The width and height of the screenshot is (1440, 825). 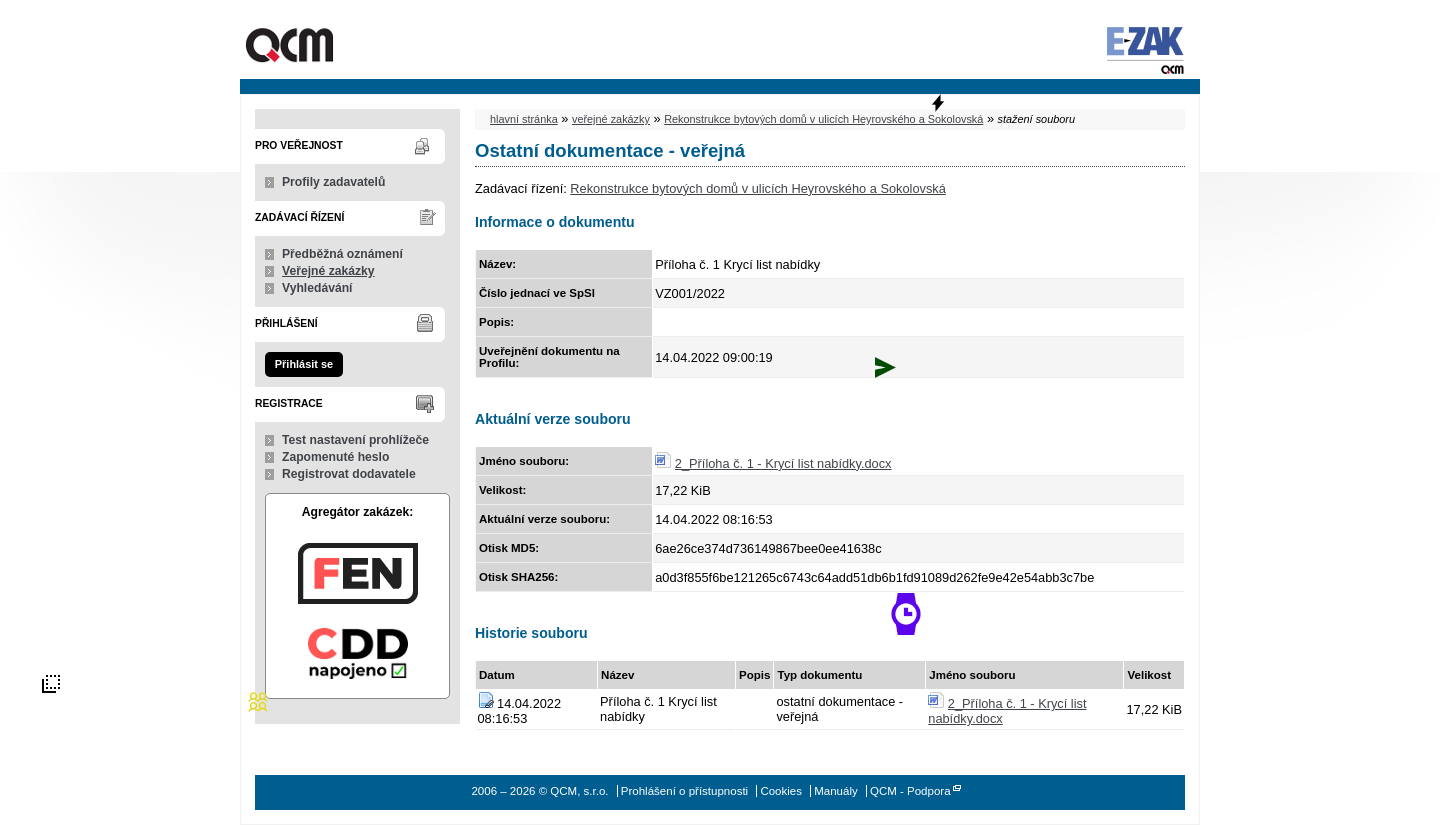 What do you see at coordinates (885, 367) in the screenshot?
I see `send a message or submit content` at bounding box center [885, 367].